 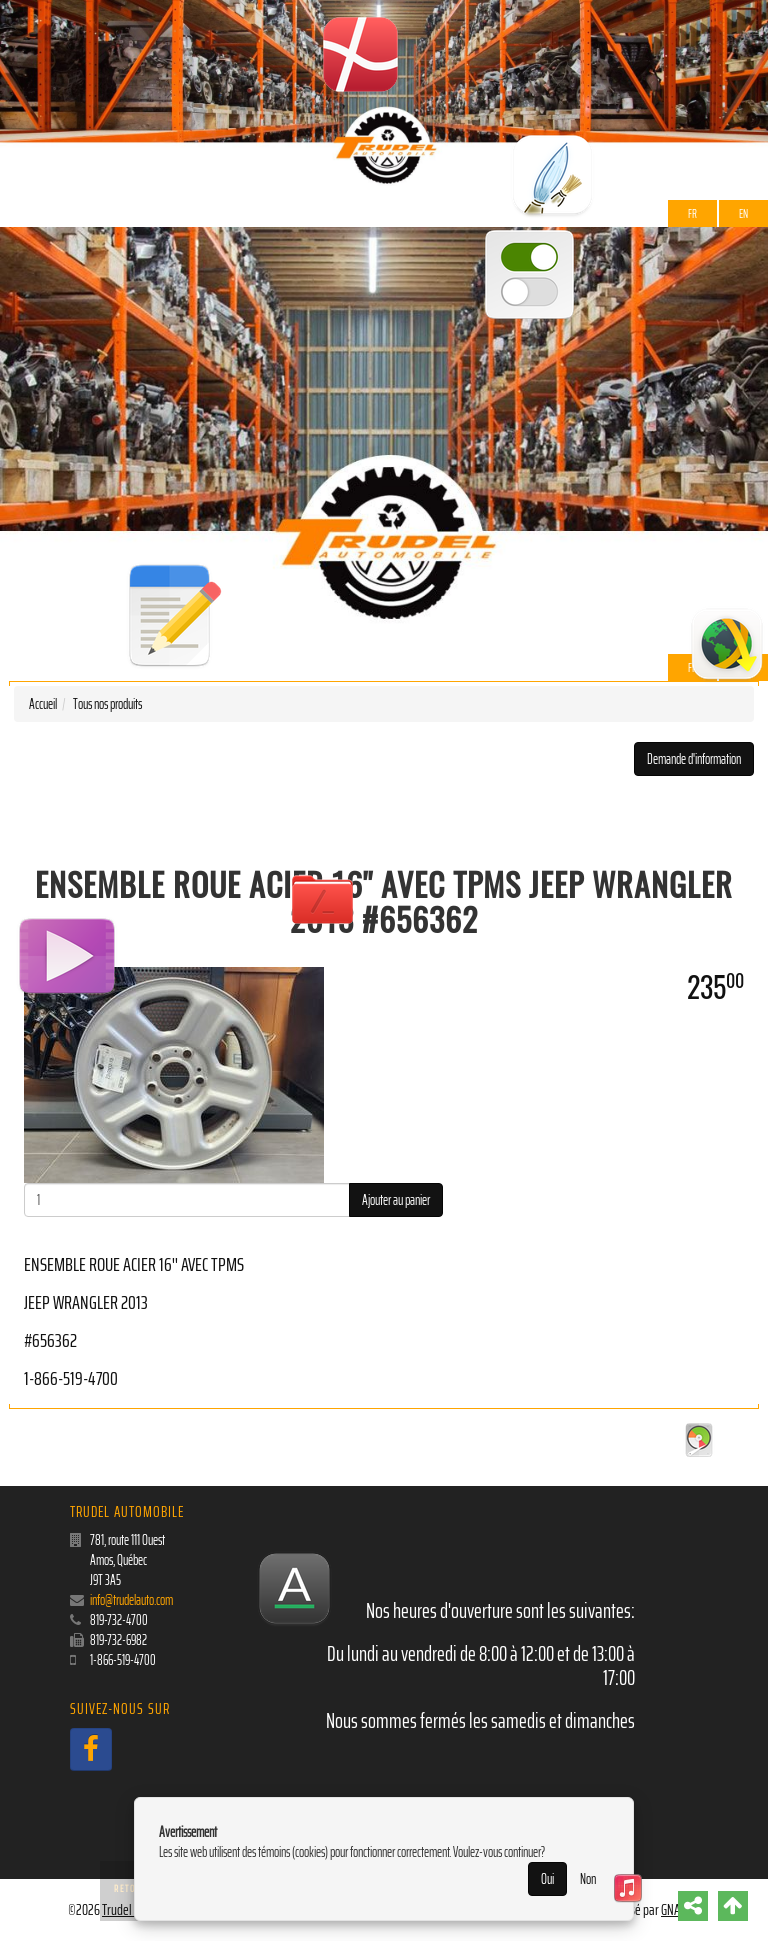 I want to click on open spell check tool, so click(x=294, y=1588).